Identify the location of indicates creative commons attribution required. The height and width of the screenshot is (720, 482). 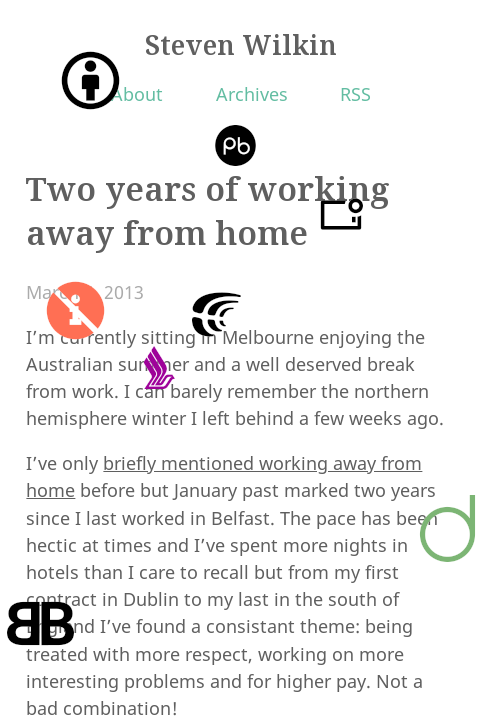
(90, 80).